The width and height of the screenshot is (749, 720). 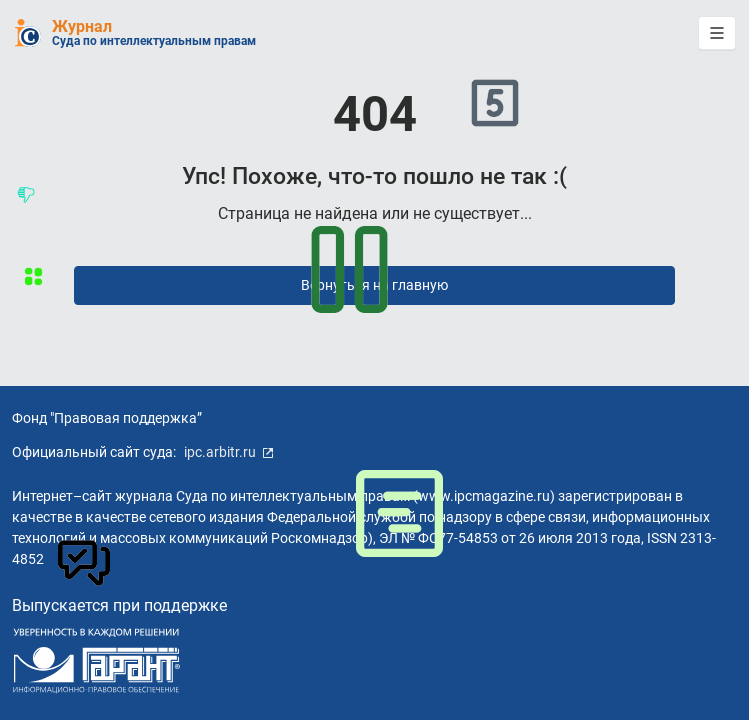 I want to click on switch to column layout view, so click(x=349, y=269).